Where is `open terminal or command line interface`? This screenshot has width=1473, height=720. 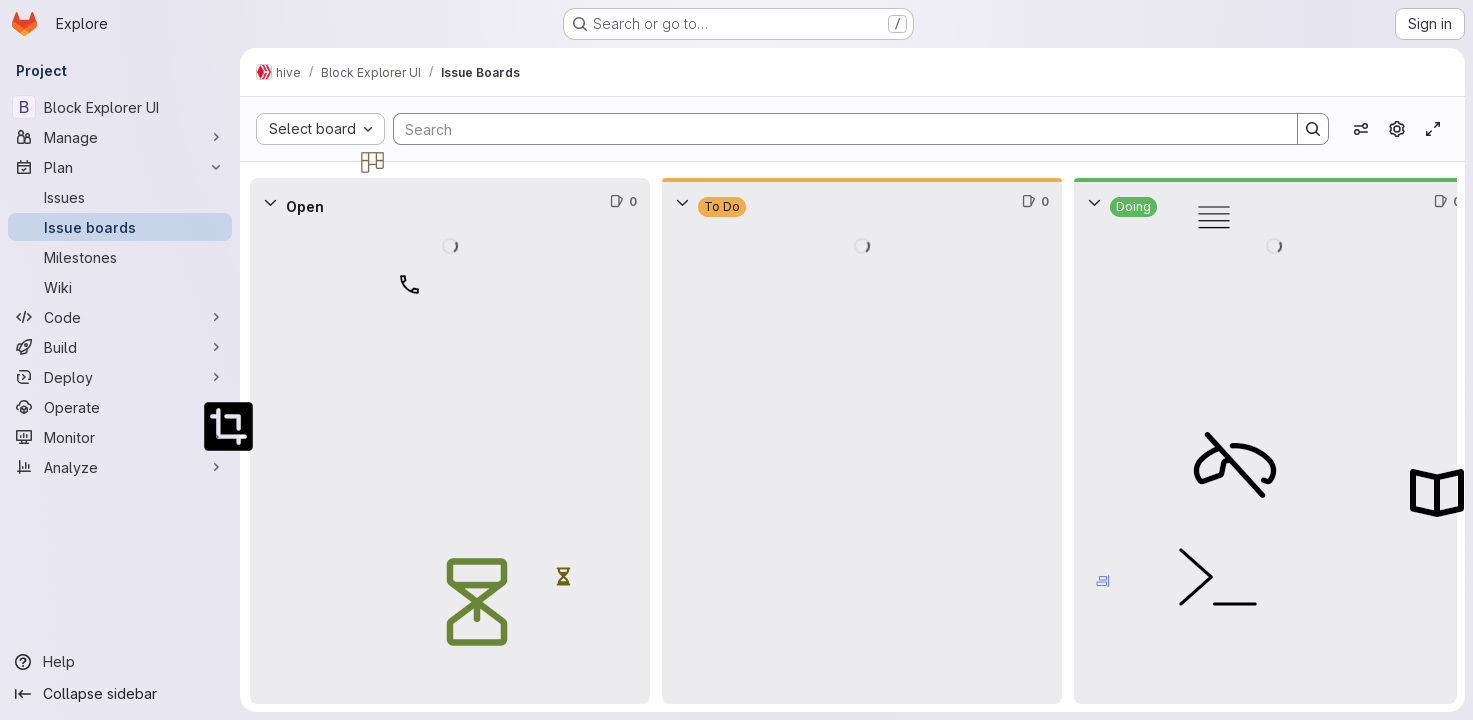
open terminal or command line interface is located at coordinates (1218, 577).